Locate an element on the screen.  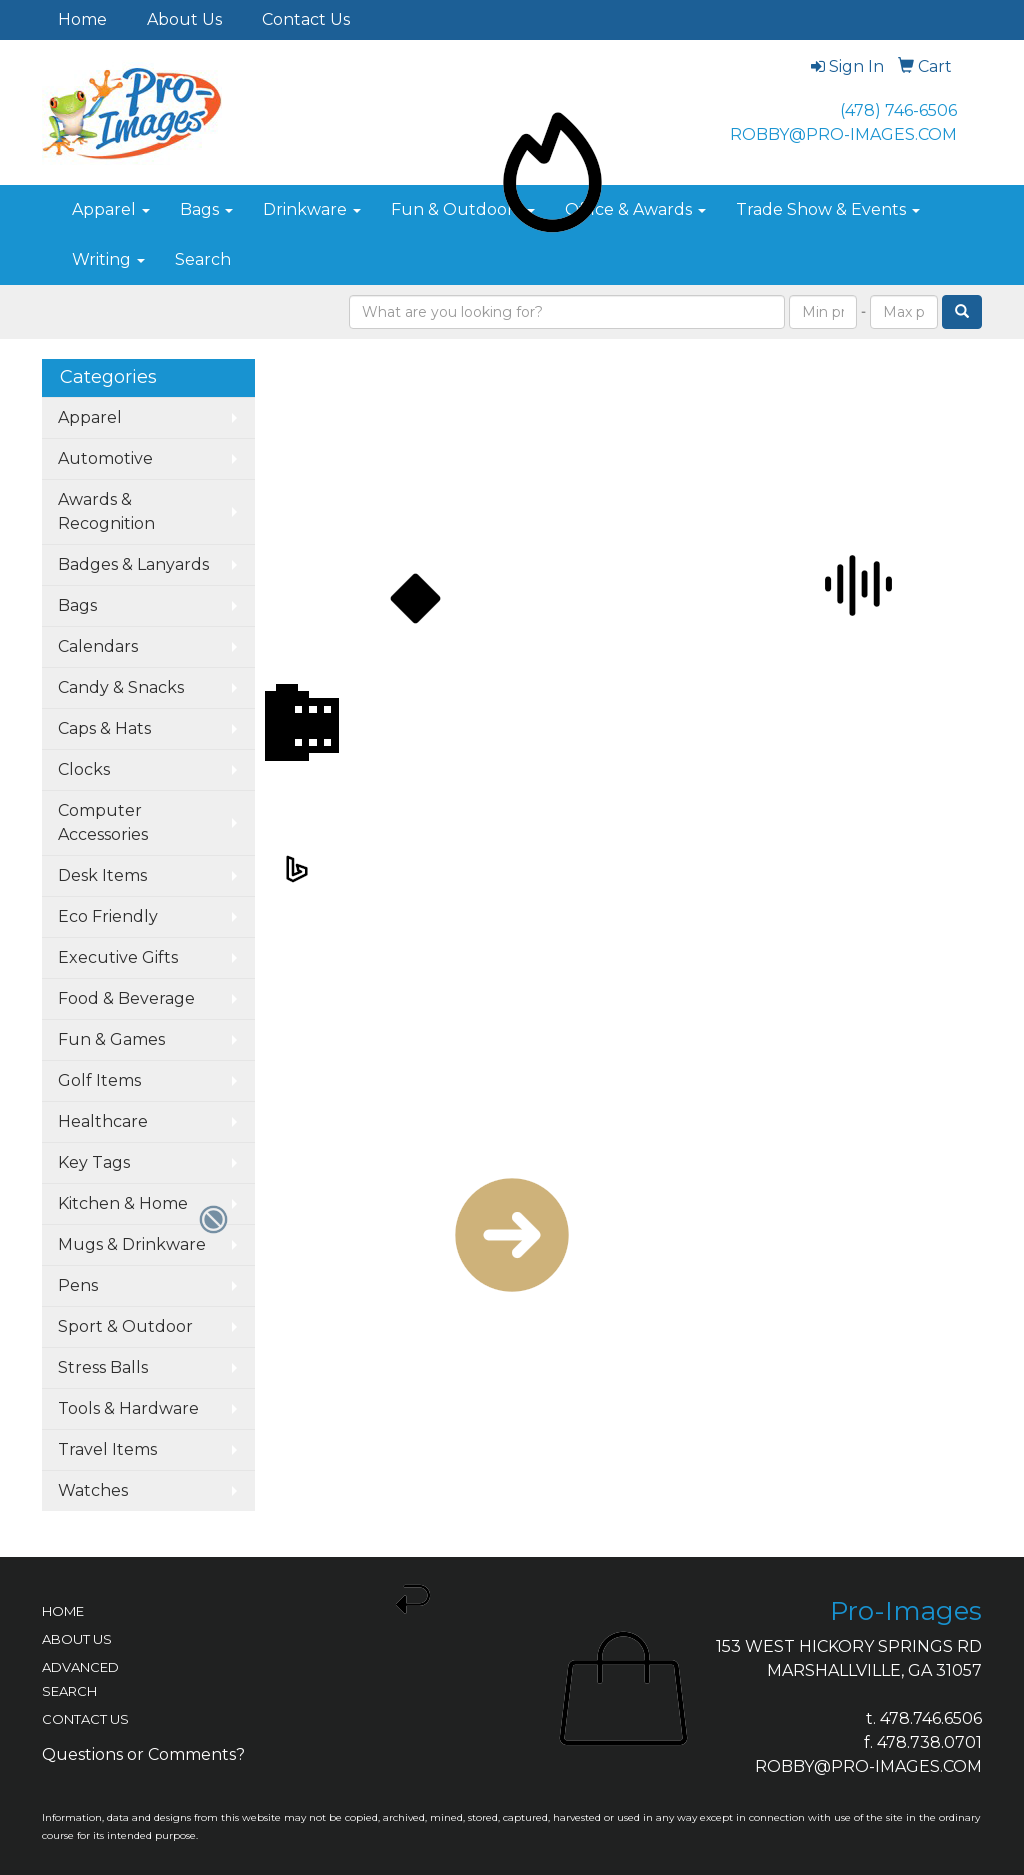
indicates a blocked or prohibited action is located at coordinates (213, 1219).